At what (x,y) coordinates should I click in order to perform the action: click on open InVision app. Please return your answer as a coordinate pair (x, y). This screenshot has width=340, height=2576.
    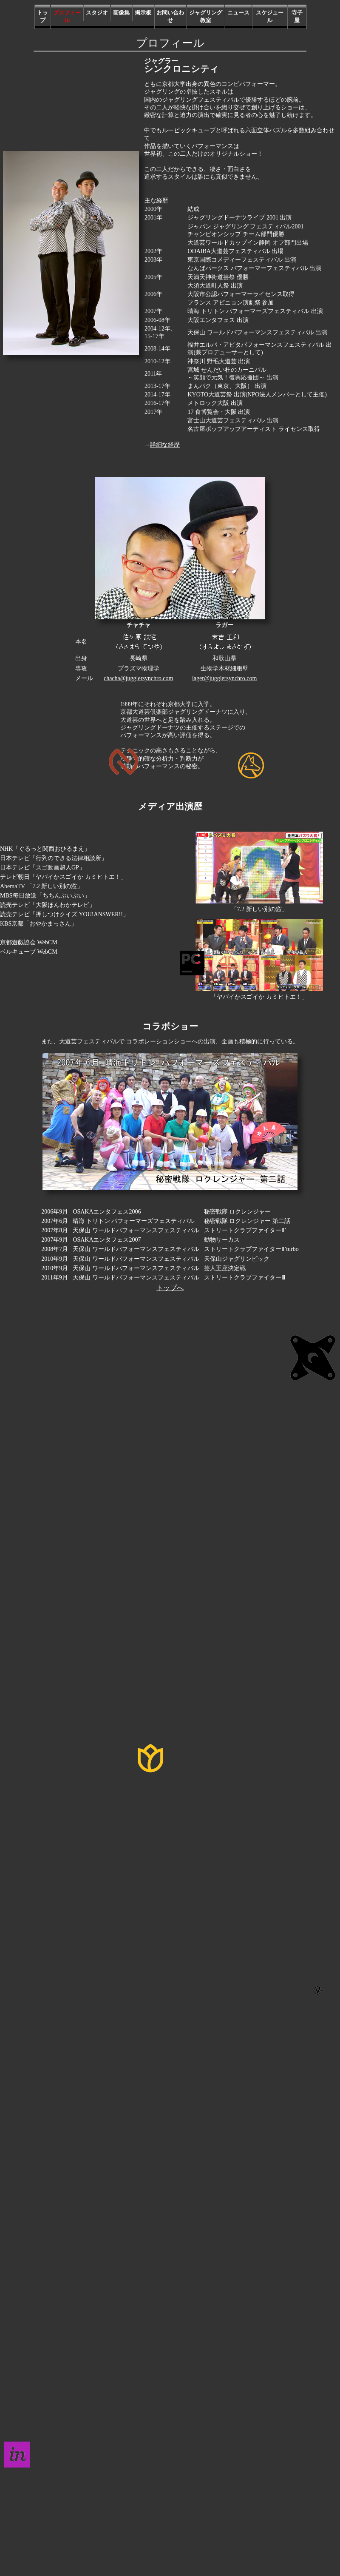
    Looking at the image, I should click on (17, 2454).